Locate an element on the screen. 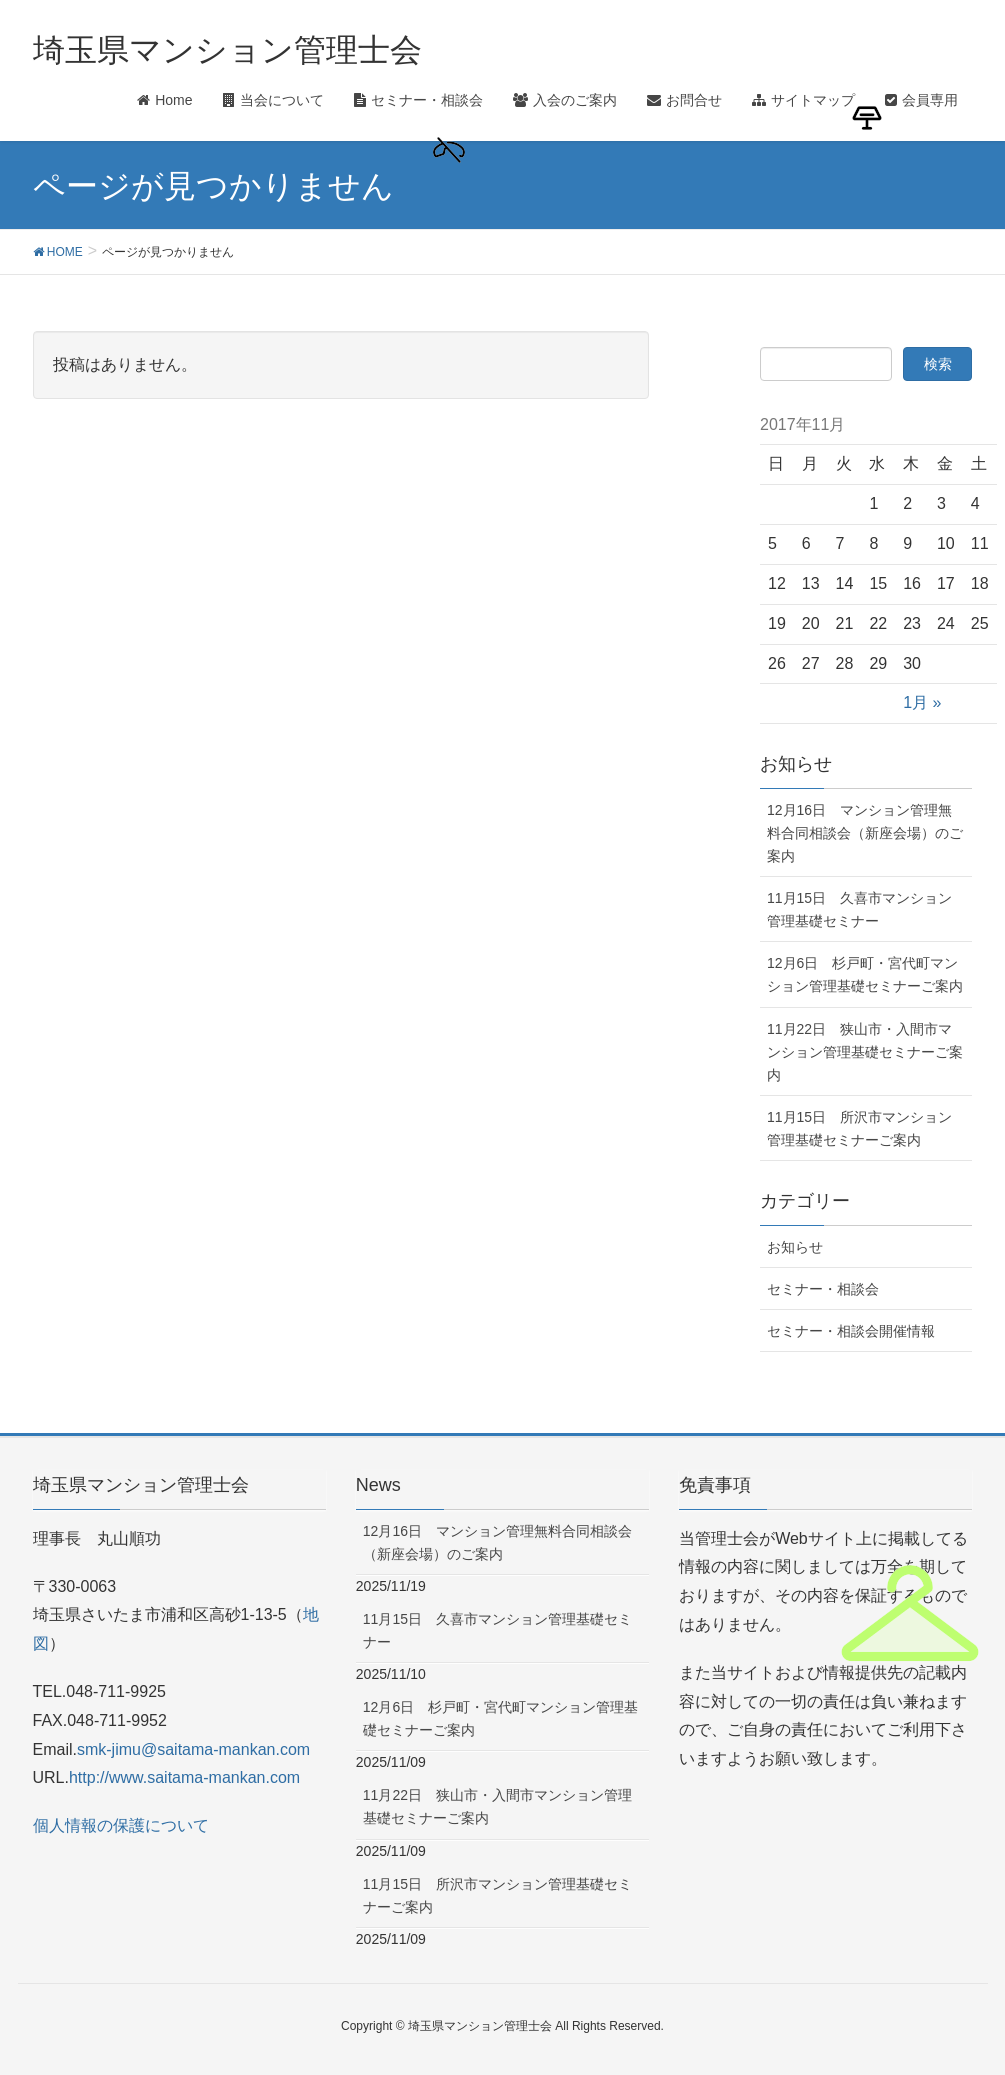 The width and height of the screenshot is (1005, 2075). access wardrobe or clothing options is located at coordinates (910, 1620).